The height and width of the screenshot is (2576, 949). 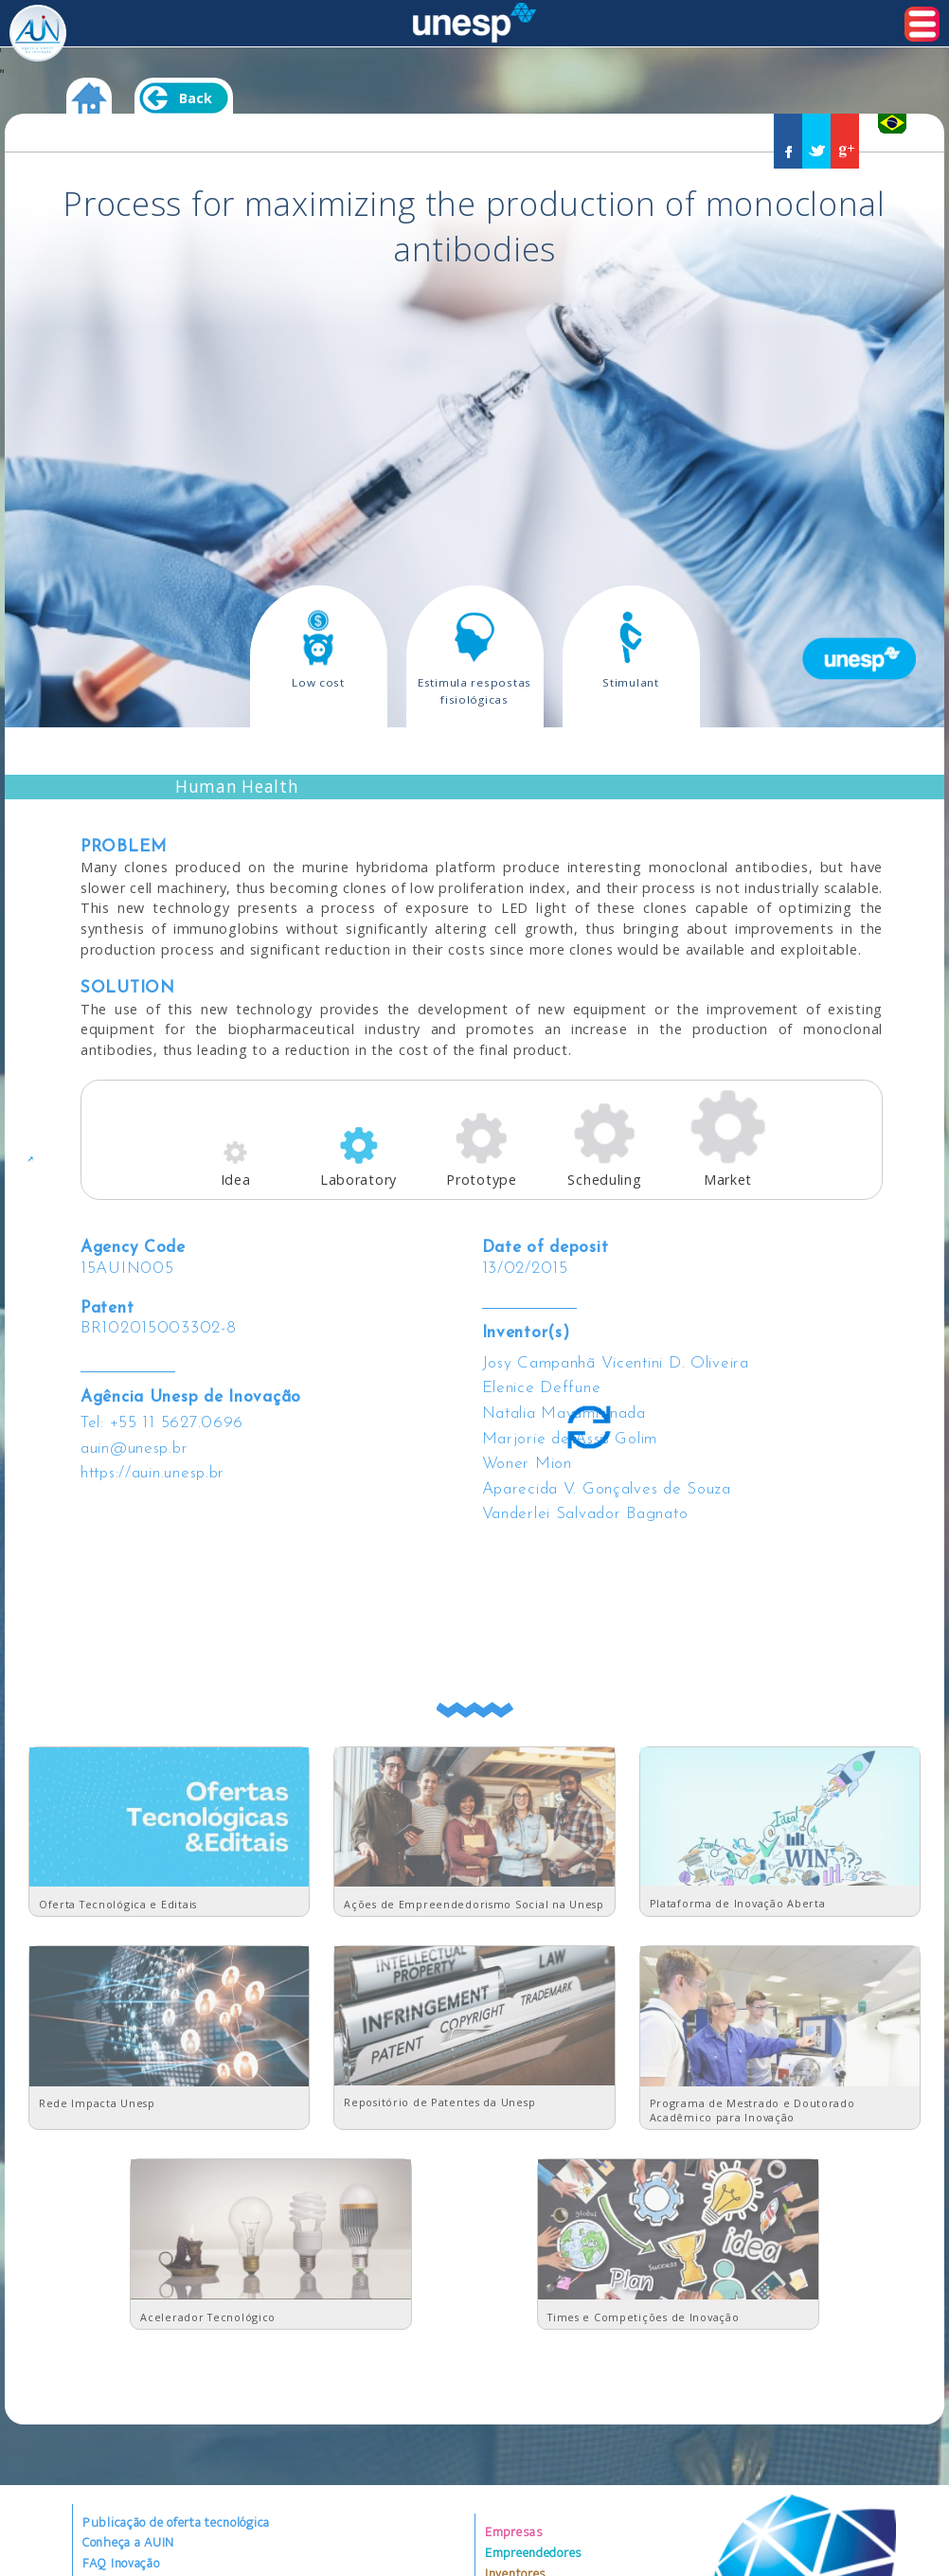 What do you see at coordinates (35, 1154) in the screenshot?
I see `indicates this item is a shortcut to another file or application` at bounding box center [35, 1154].